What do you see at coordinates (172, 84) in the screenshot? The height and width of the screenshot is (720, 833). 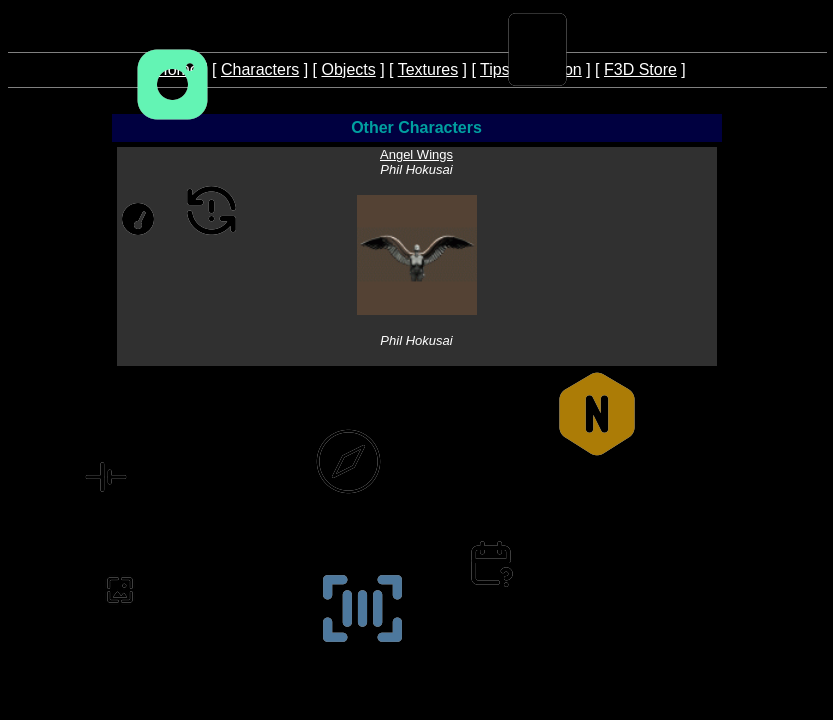 I see `open instagram app` at bounding box center [172, 84].